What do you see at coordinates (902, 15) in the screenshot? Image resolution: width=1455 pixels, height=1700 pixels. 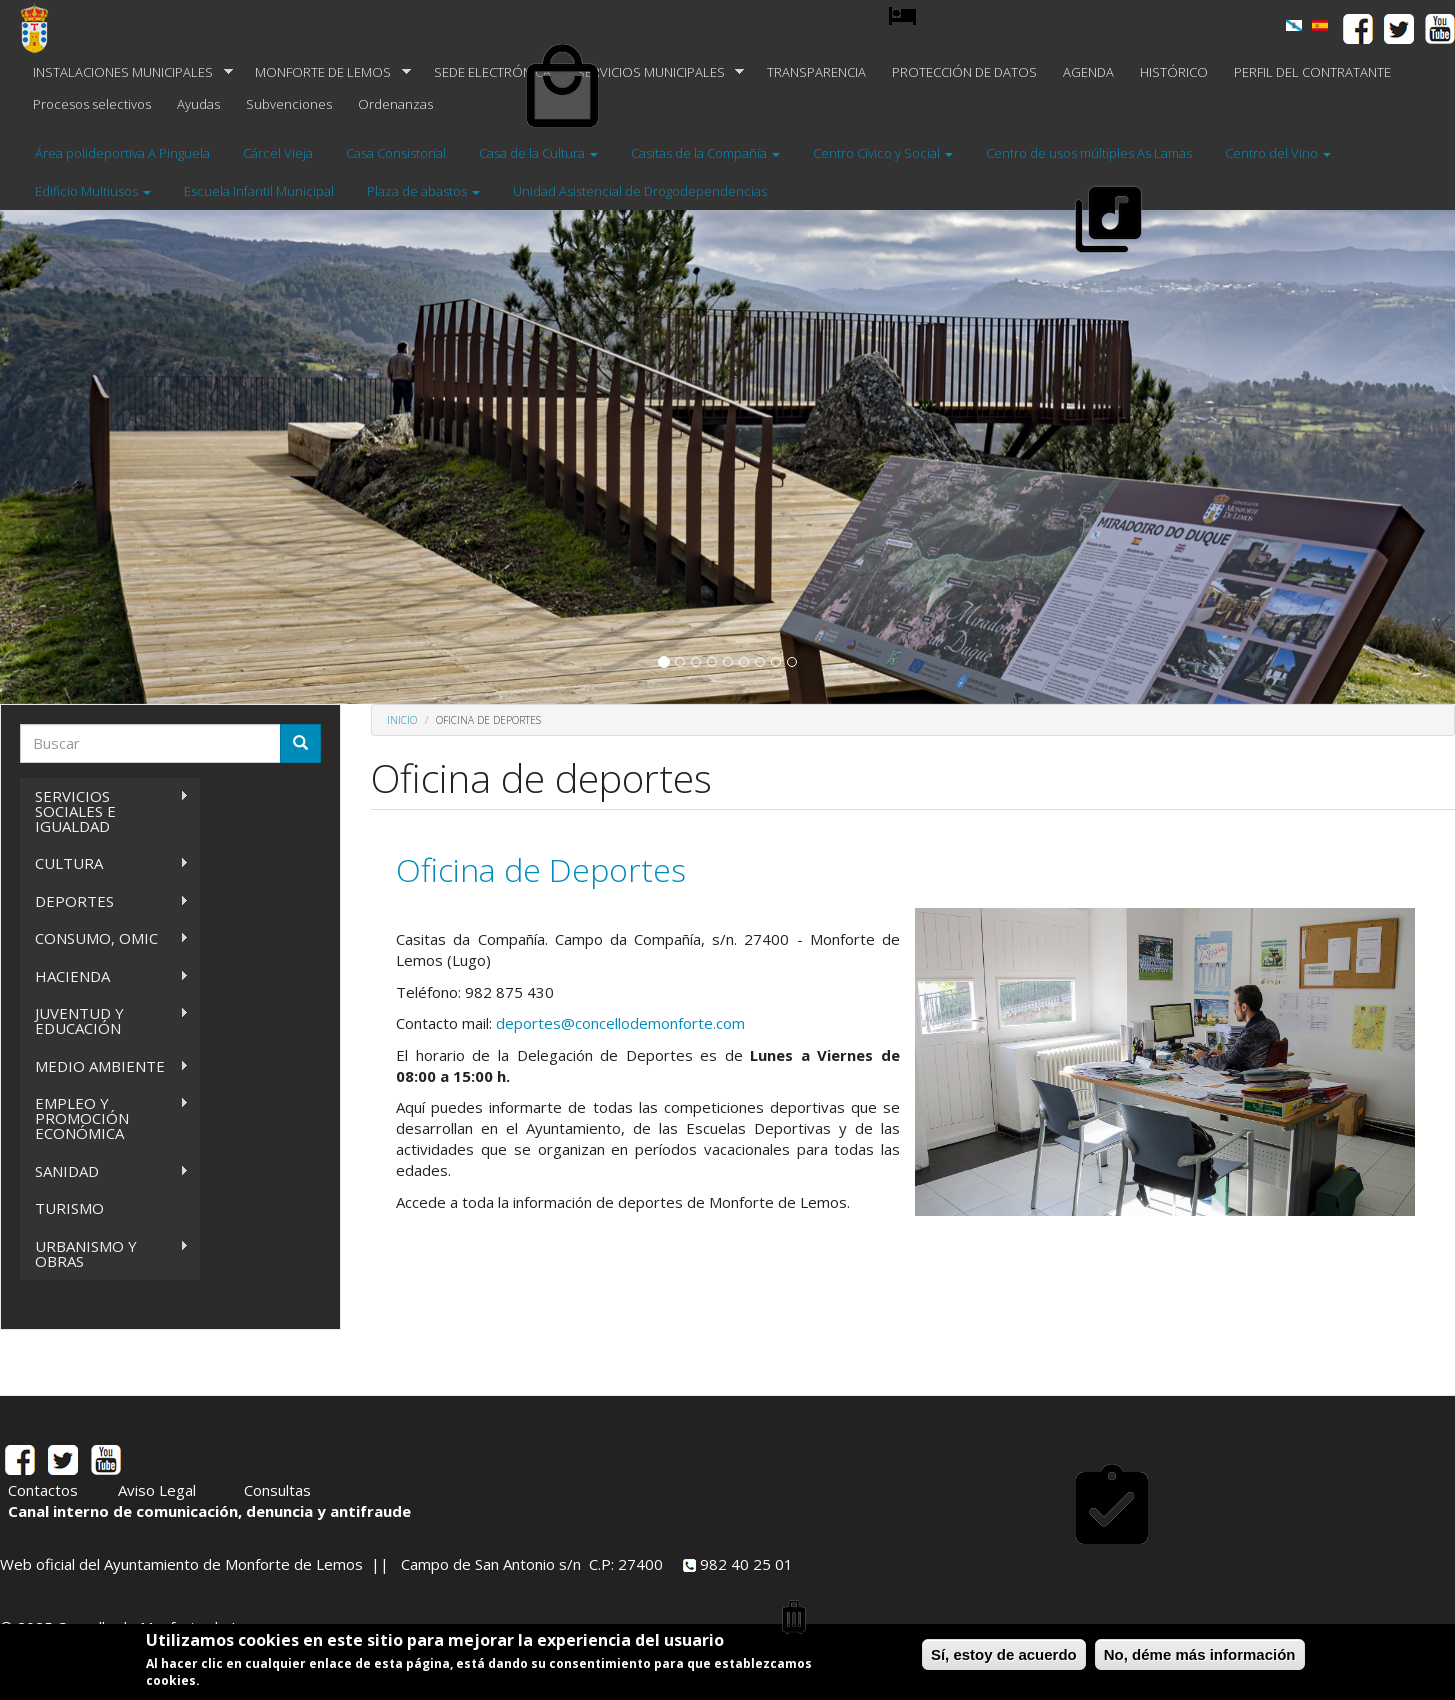 I see `find nearby hotels or accommodations` at bounding box center [902, 15].